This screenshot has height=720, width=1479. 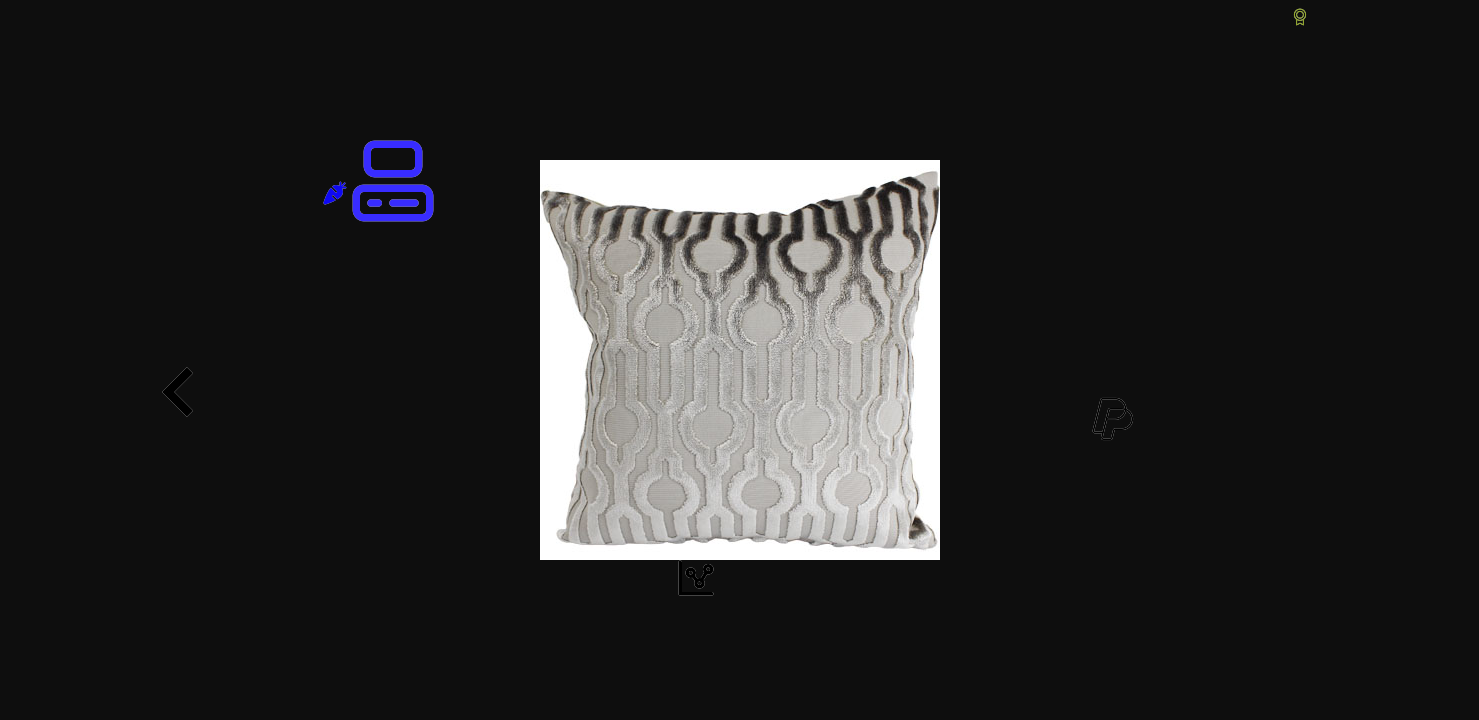 What do you see at coordinates (1112, 419) in the screenshot?
I see `pay with paypal` at bounding box center [1112, 419].